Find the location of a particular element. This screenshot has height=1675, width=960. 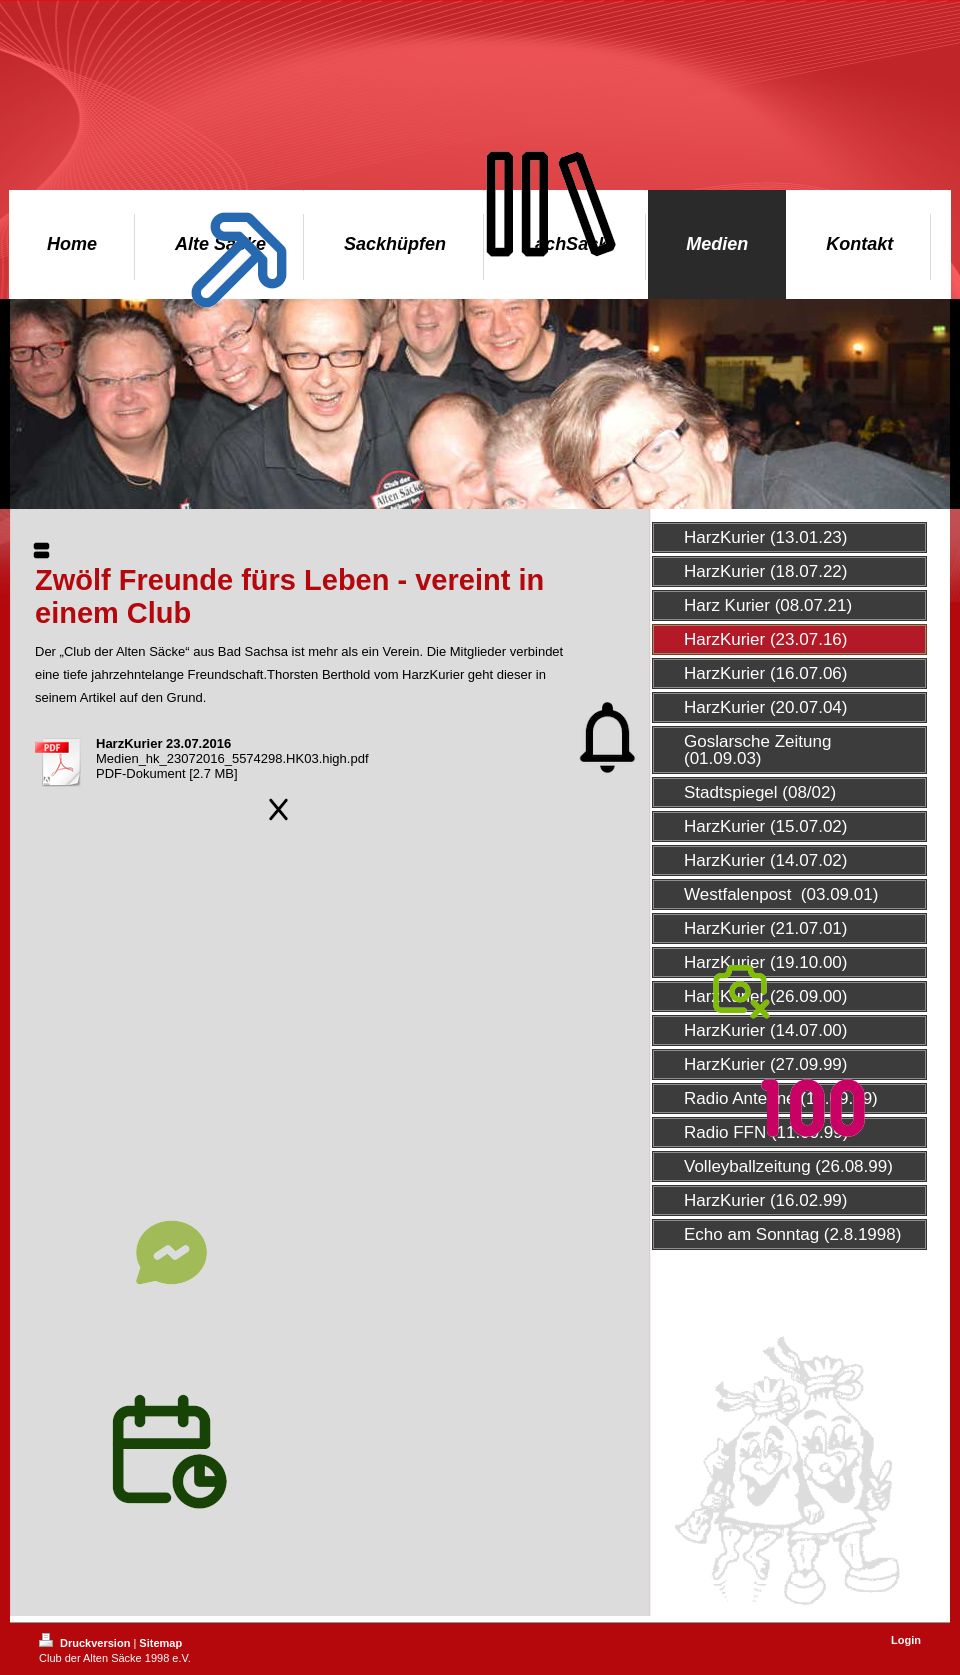

close or dismiss a dialog is located at coordinates (278, 809).